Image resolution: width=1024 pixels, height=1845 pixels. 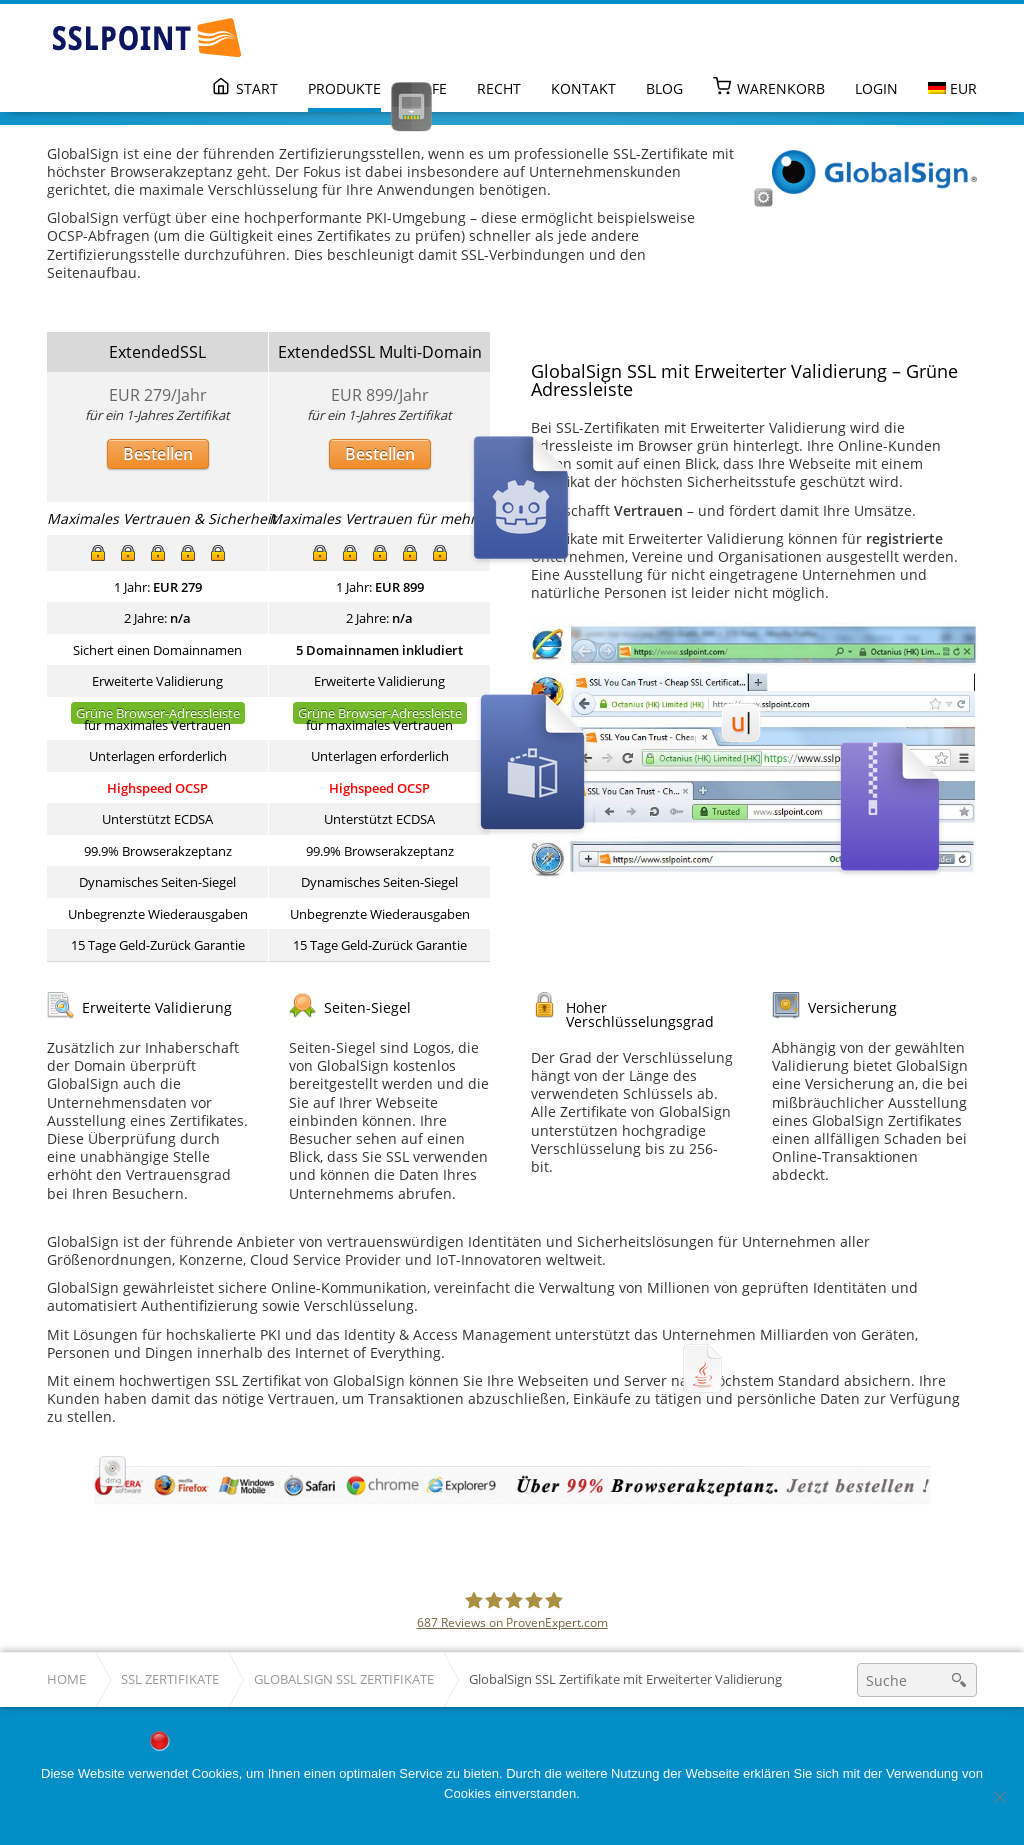 I want to click on shared library file type indicator, so click(x=763, y=197).